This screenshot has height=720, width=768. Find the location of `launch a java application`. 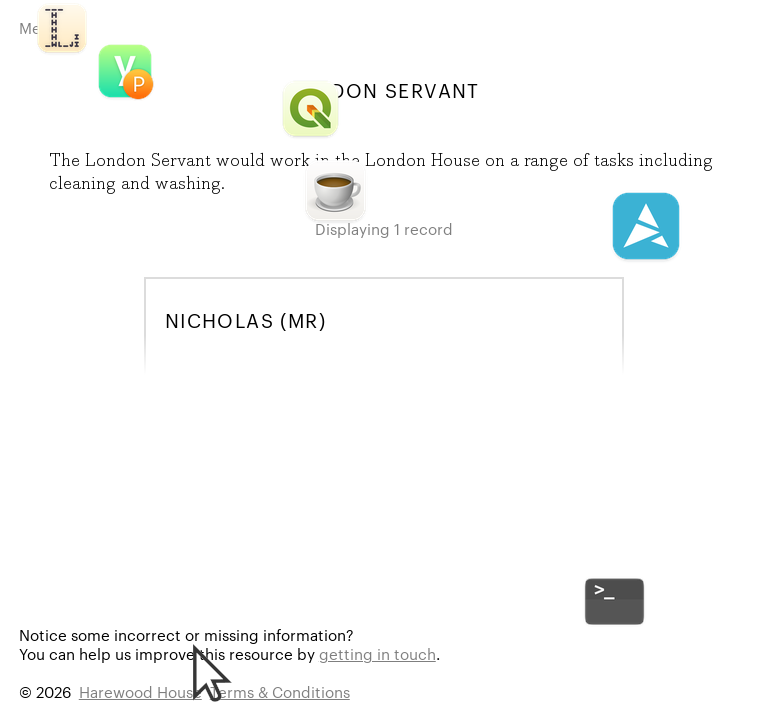

launch a java application is located at coordinates (335, 190).